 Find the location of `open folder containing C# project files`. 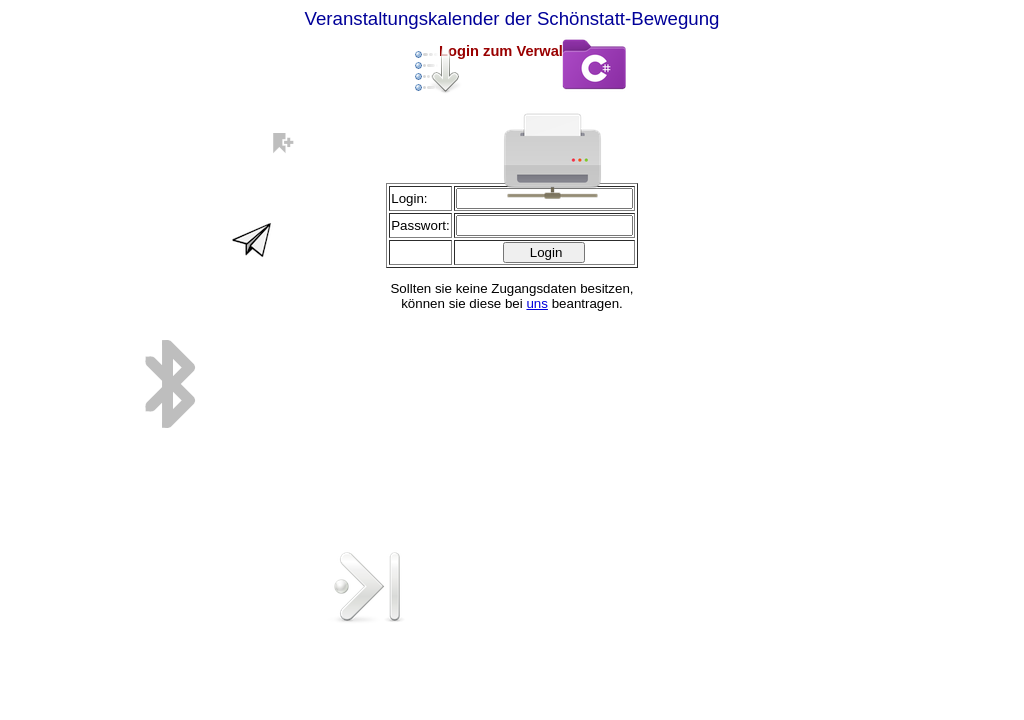

open folder containing C# project files is located at coordinates (594, 66).